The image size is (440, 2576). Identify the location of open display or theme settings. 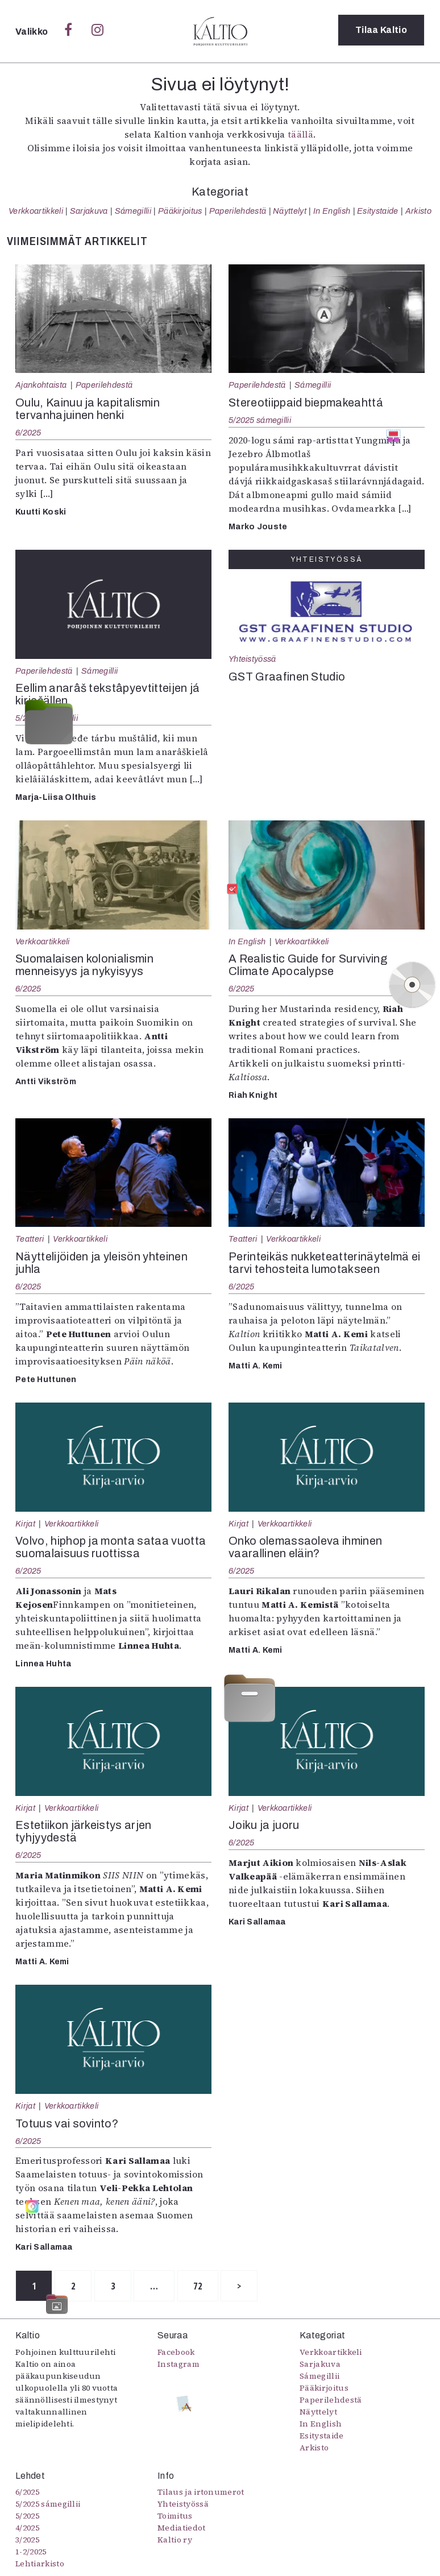
(32, 2206).